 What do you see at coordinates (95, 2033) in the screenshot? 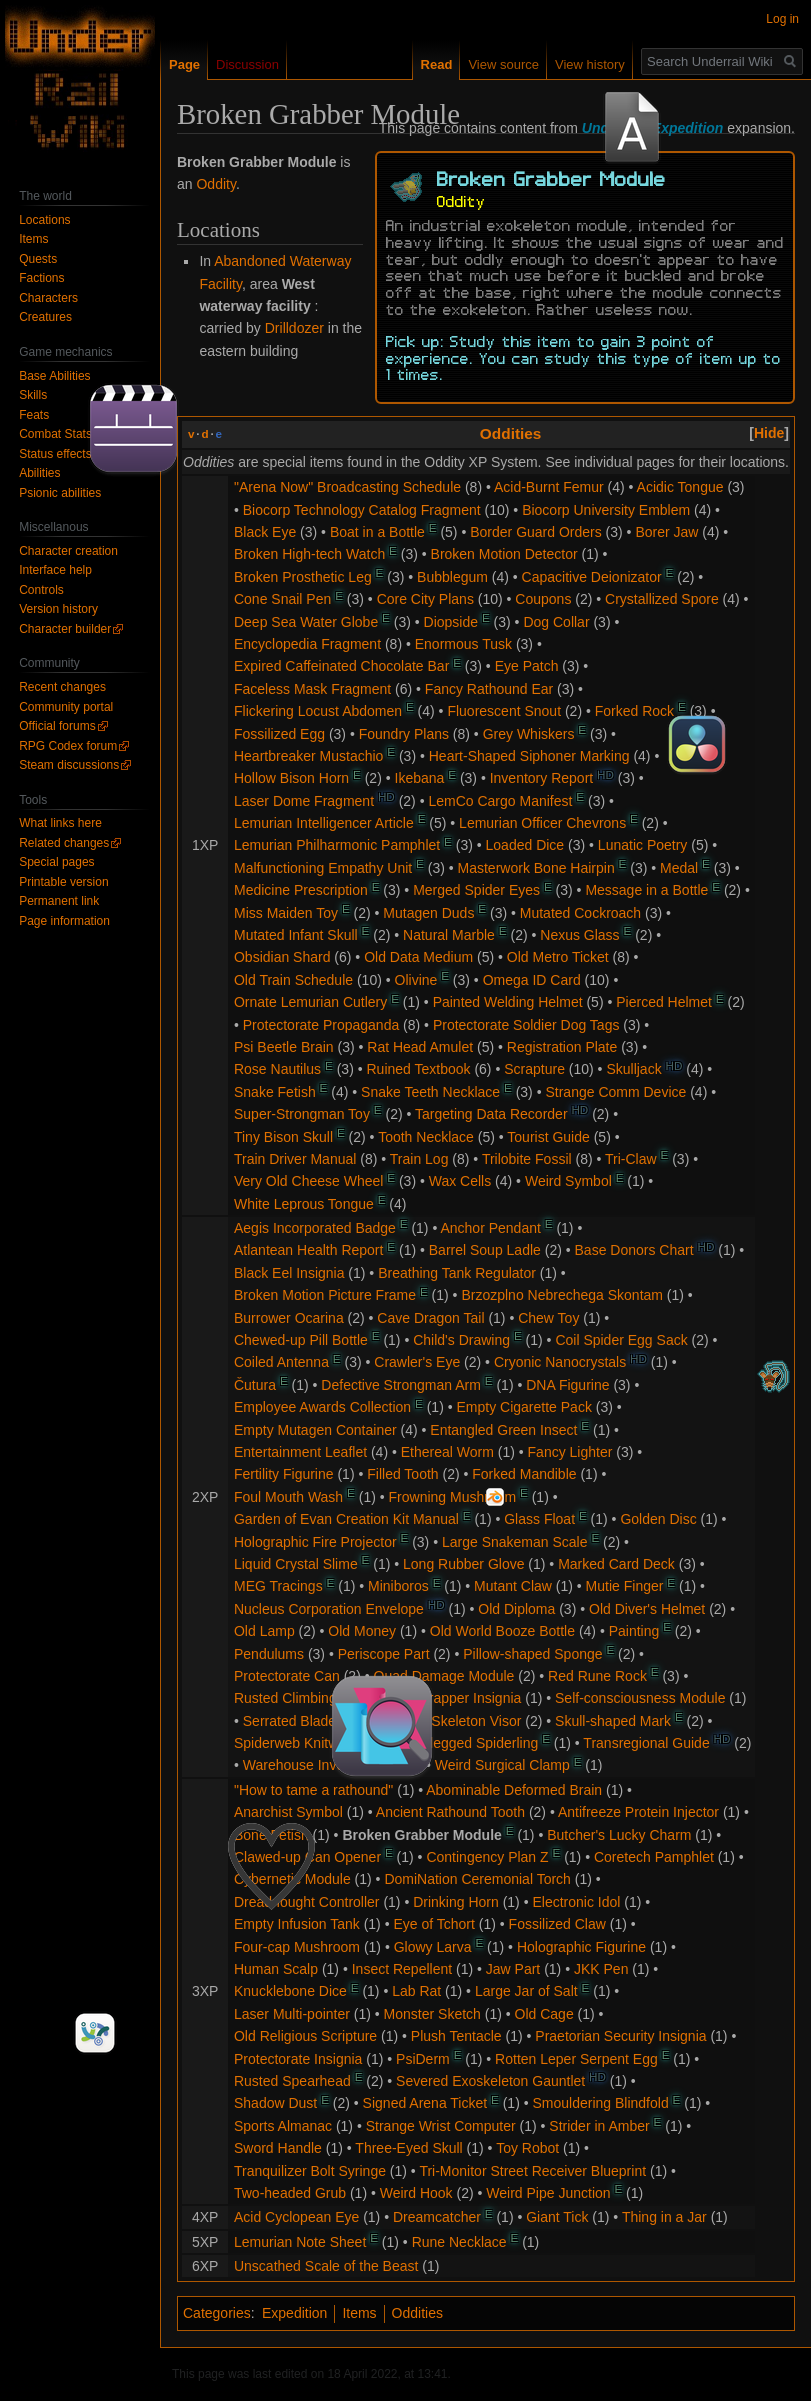
I see `open barrier app for keyboard and mouse sharing` at bounding box center [95, 2033].